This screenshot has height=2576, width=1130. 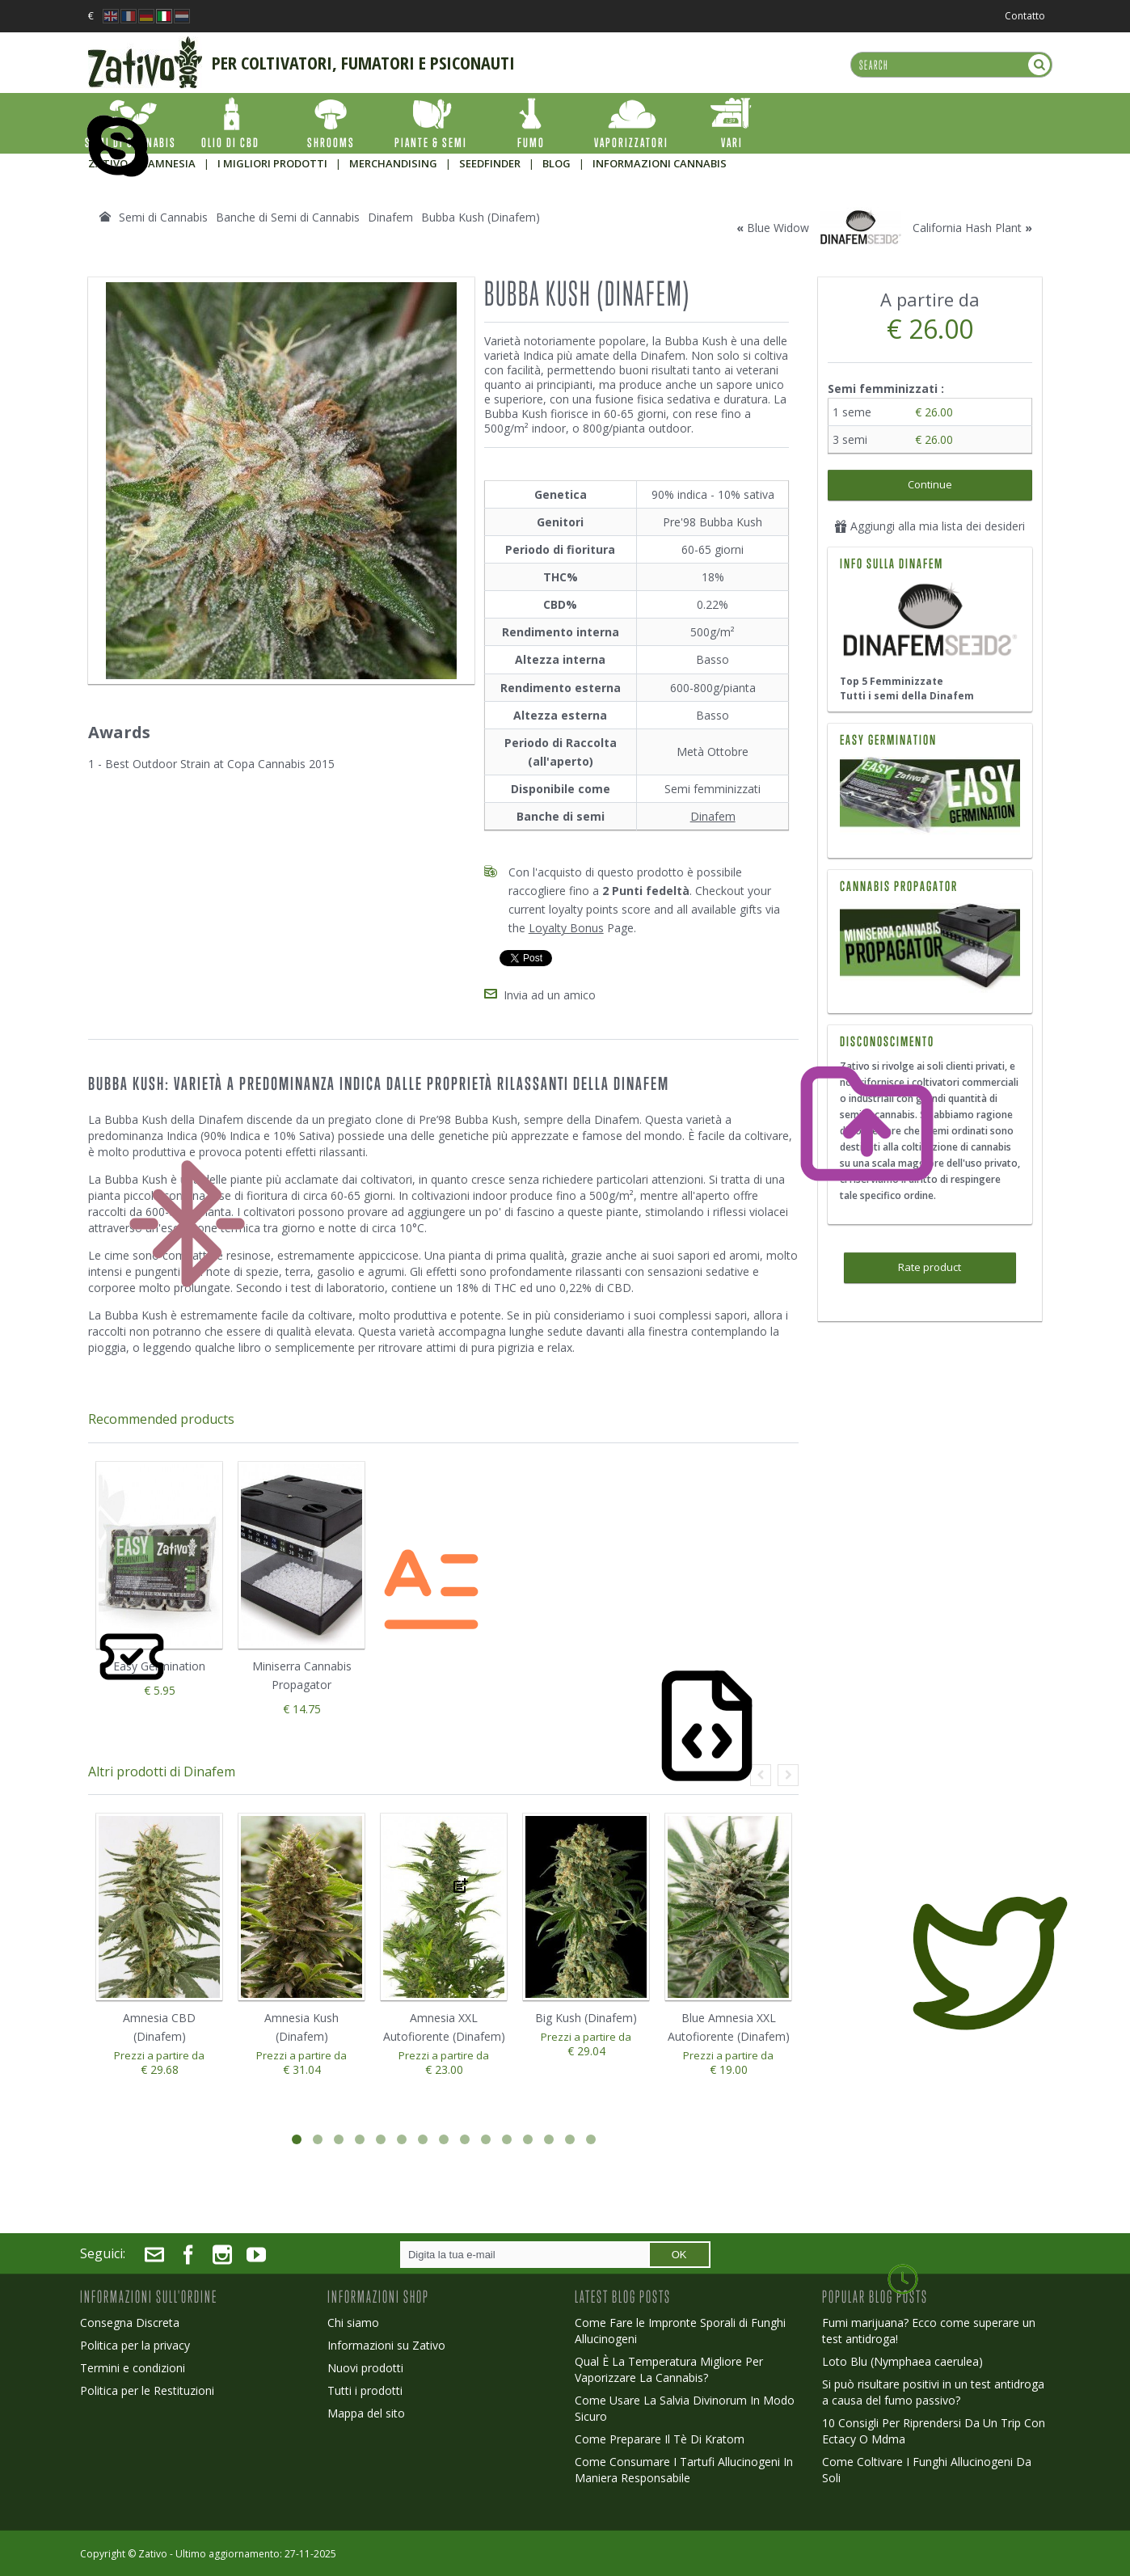 What do you see at coordinates (132, 1657) in the screenshot?
I see `confirmed ticket or booking` at bounding box center [132, 1657].